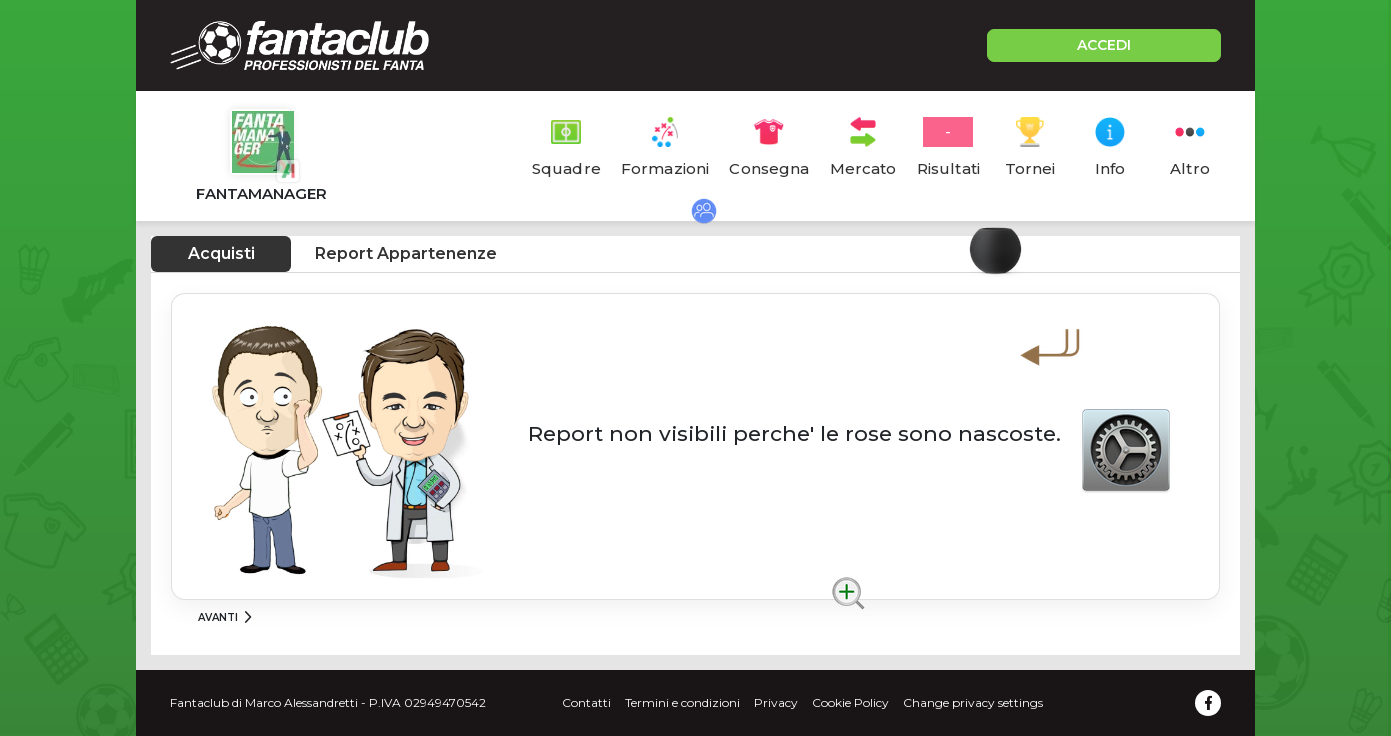 Image resolution: width=1391 pixels, height=736 pixels. What do you see at coordinates (848, 593) in the screenshot?
I see `zoom in on the current view` at bounding box center [848, 593].